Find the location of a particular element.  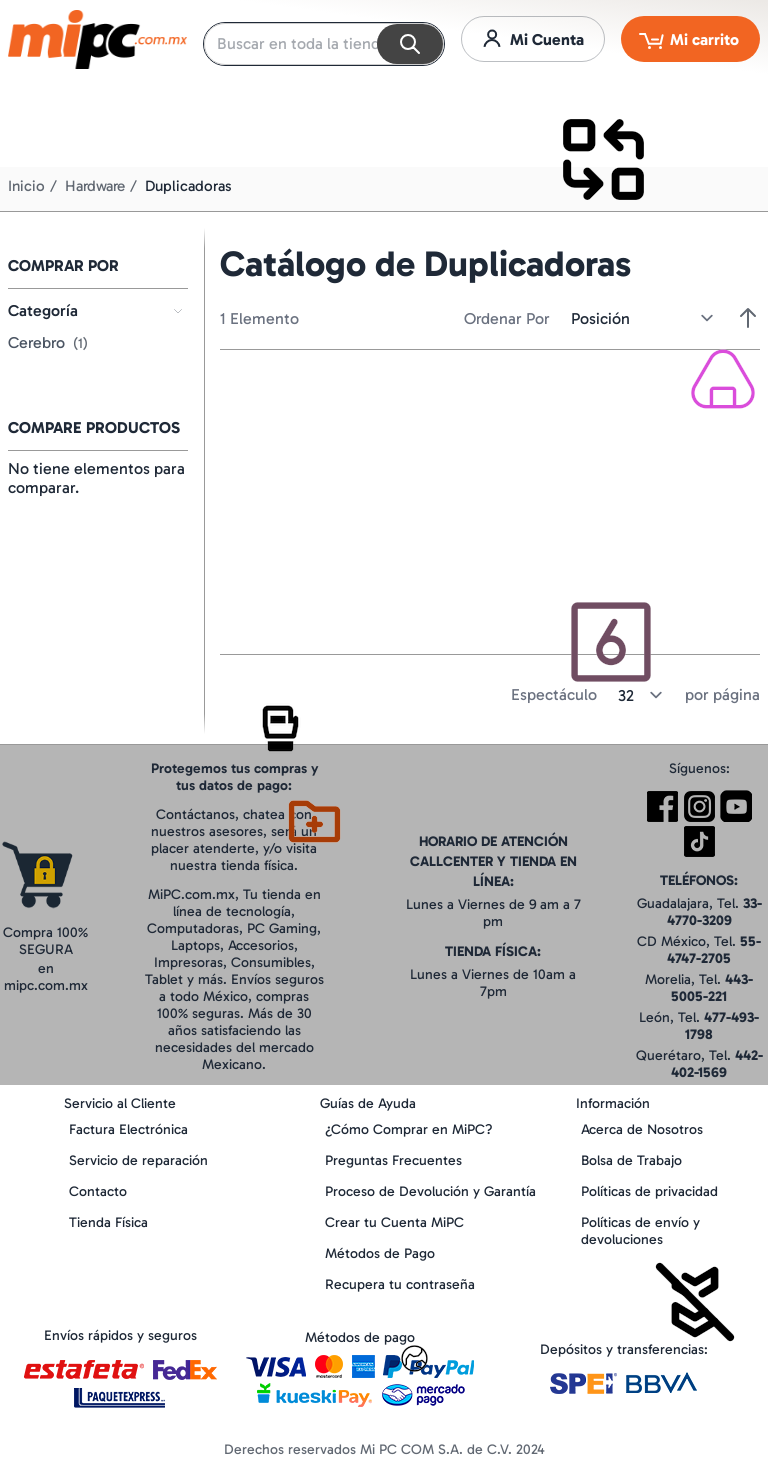

switch to international or global settings is located at coordinates (414, 1358).